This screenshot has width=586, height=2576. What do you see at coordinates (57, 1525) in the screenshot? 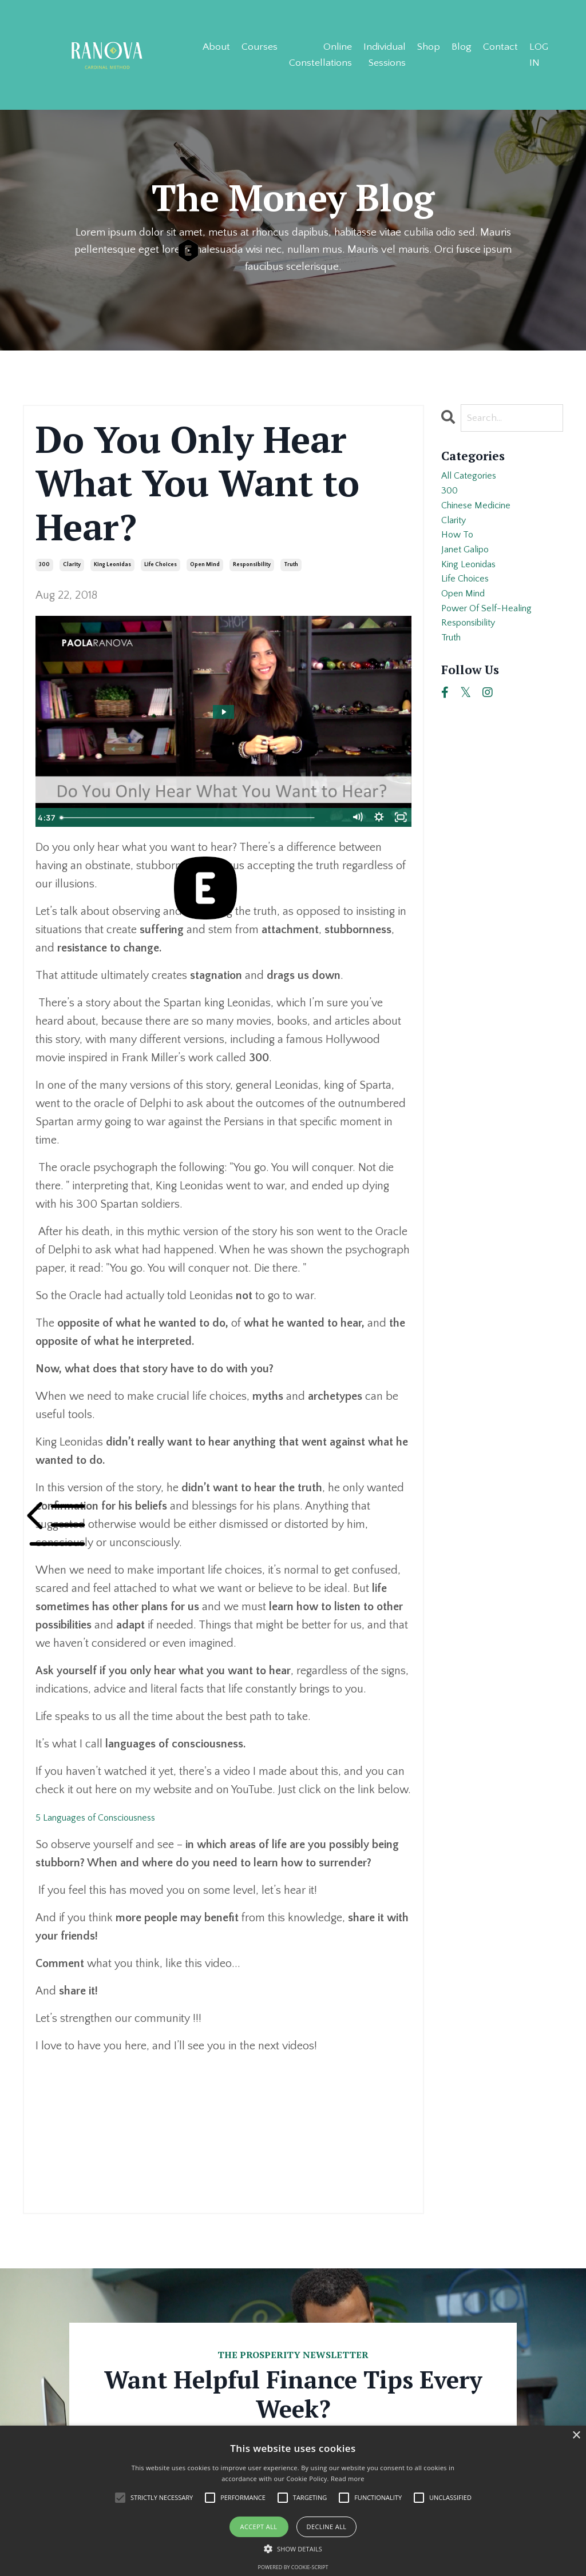
I see `decrease text indentation` at bounding box center [57, 1525].